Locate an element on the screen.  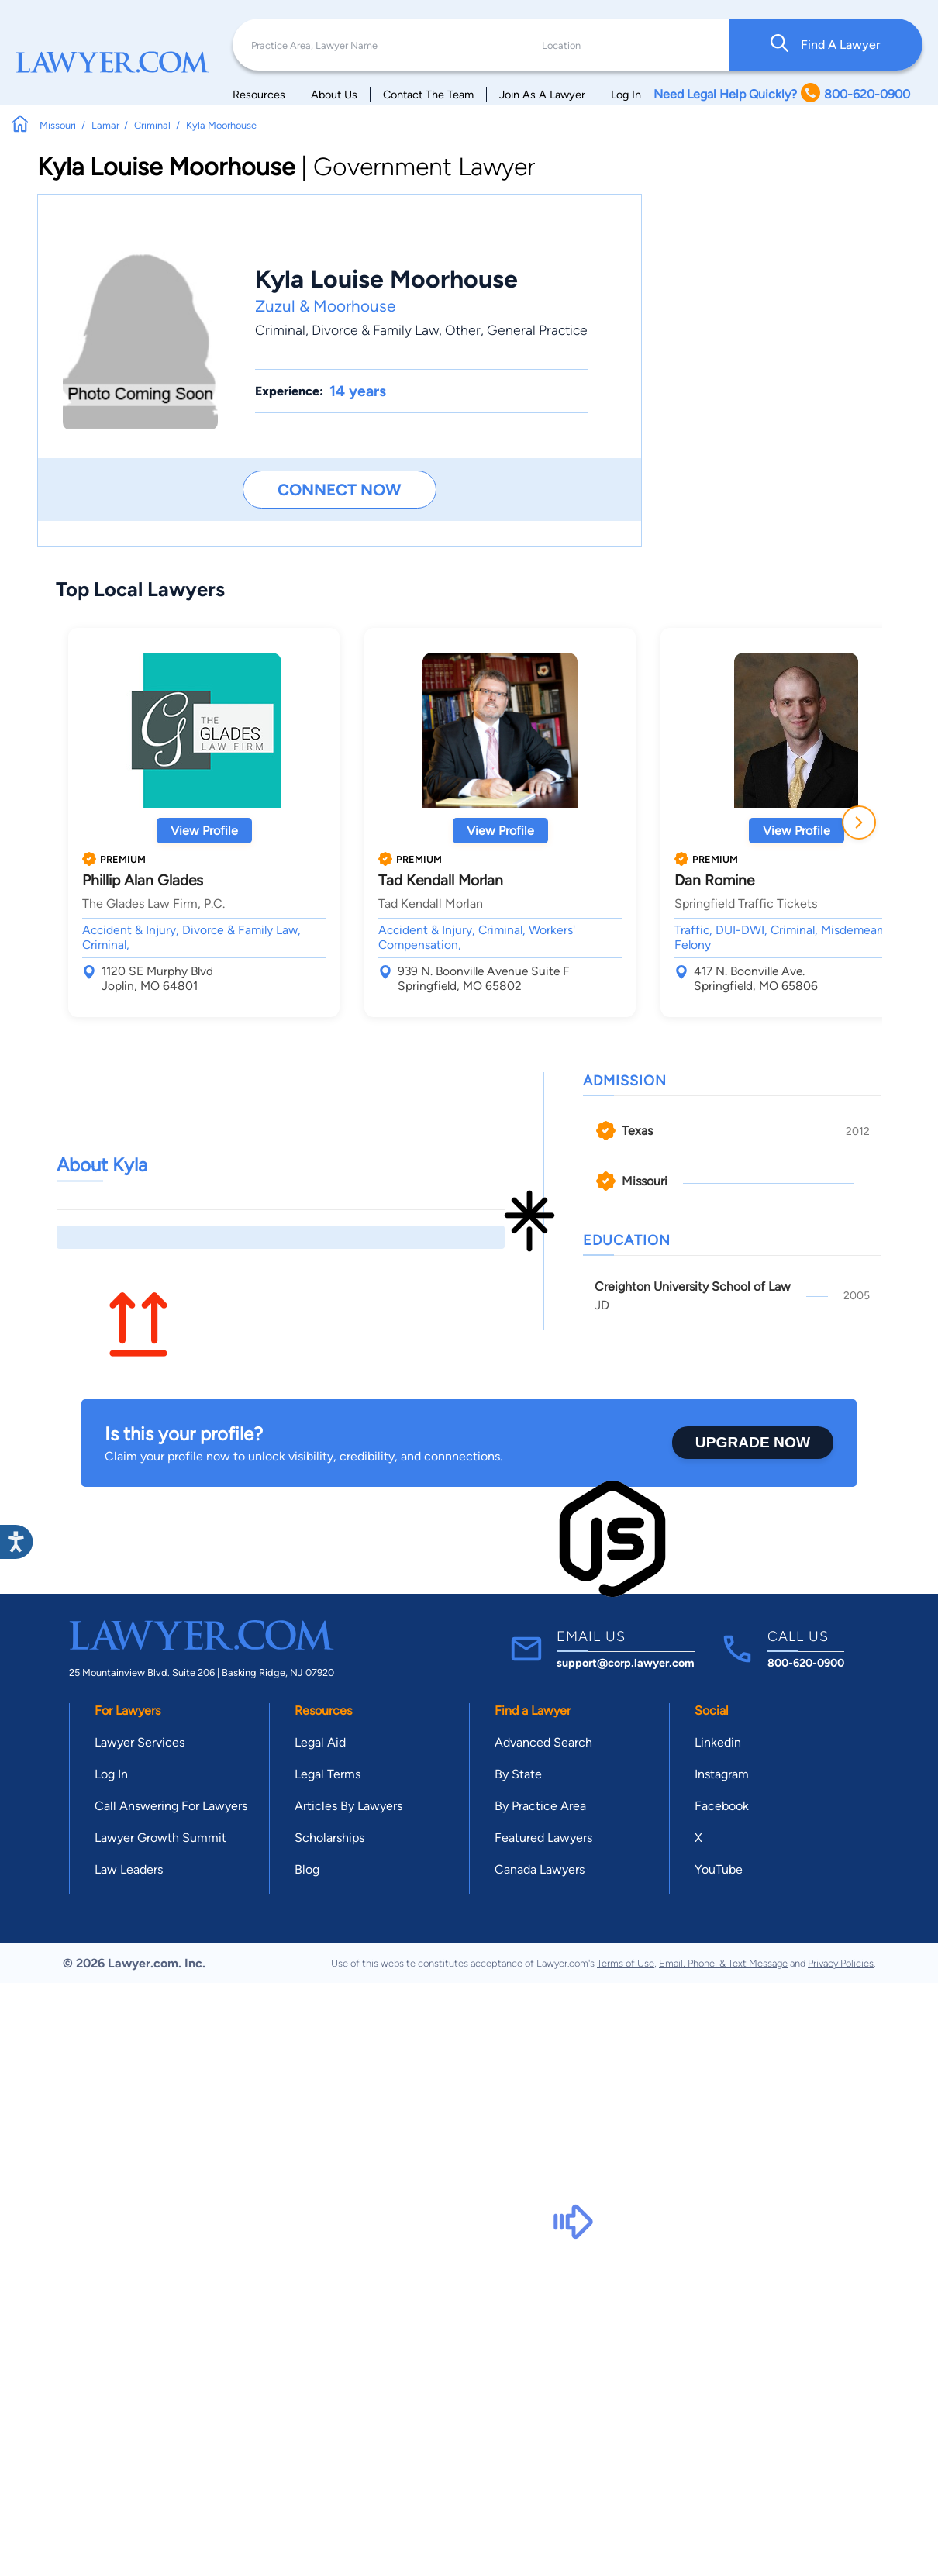
indicates node.js technology or runtime environment is located at coordinates (612, 1539).